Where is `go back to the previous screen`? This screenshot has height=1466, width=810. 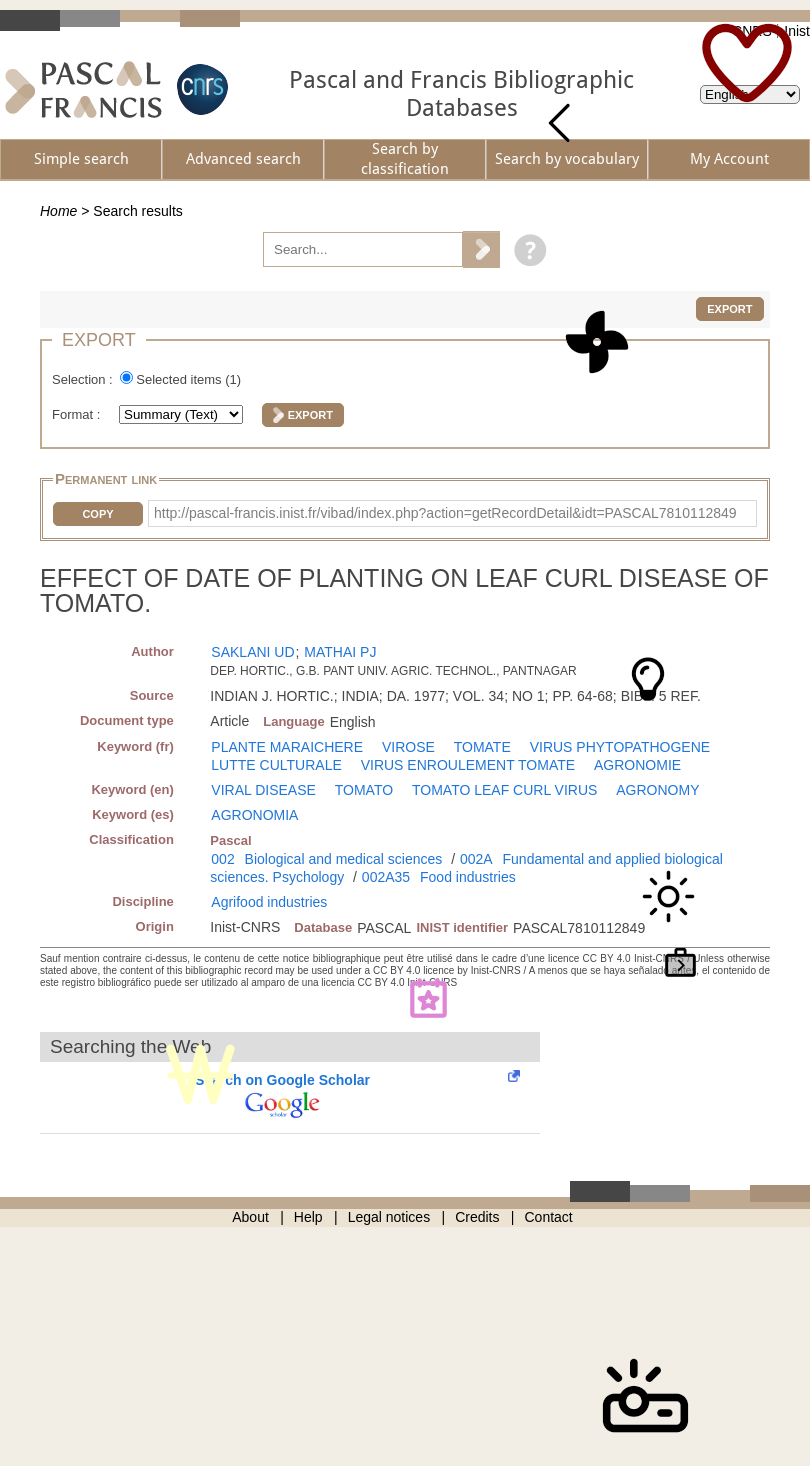 go back to the previous screen is located at coordinates (561, 123).